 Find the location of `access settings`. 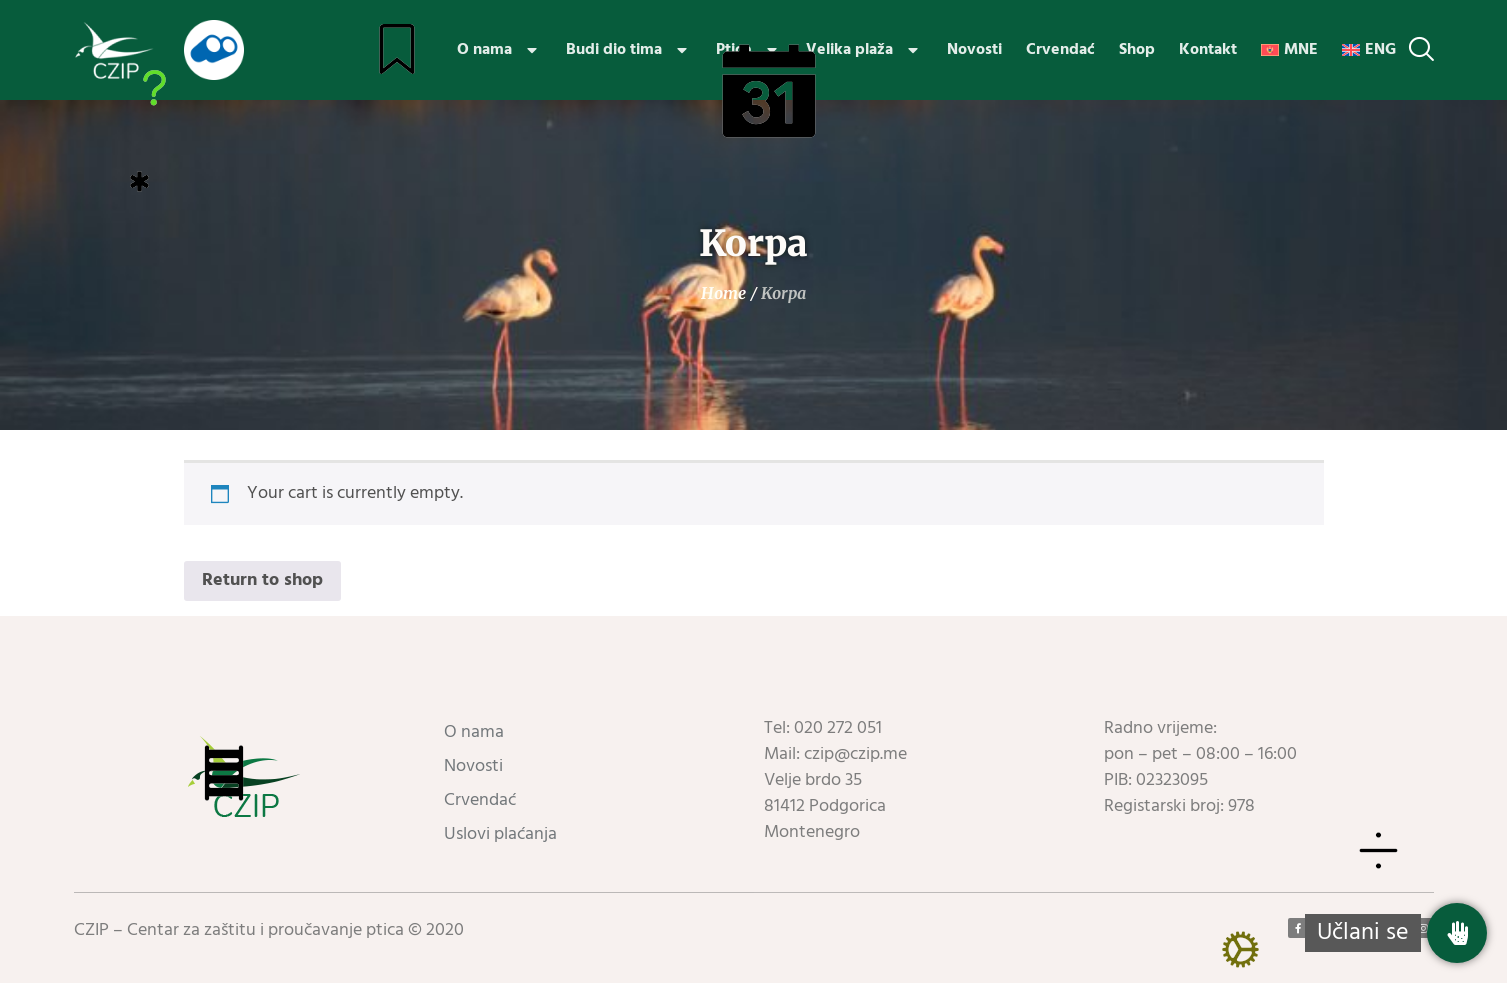

access settings is located at coordinates (1240, 949).